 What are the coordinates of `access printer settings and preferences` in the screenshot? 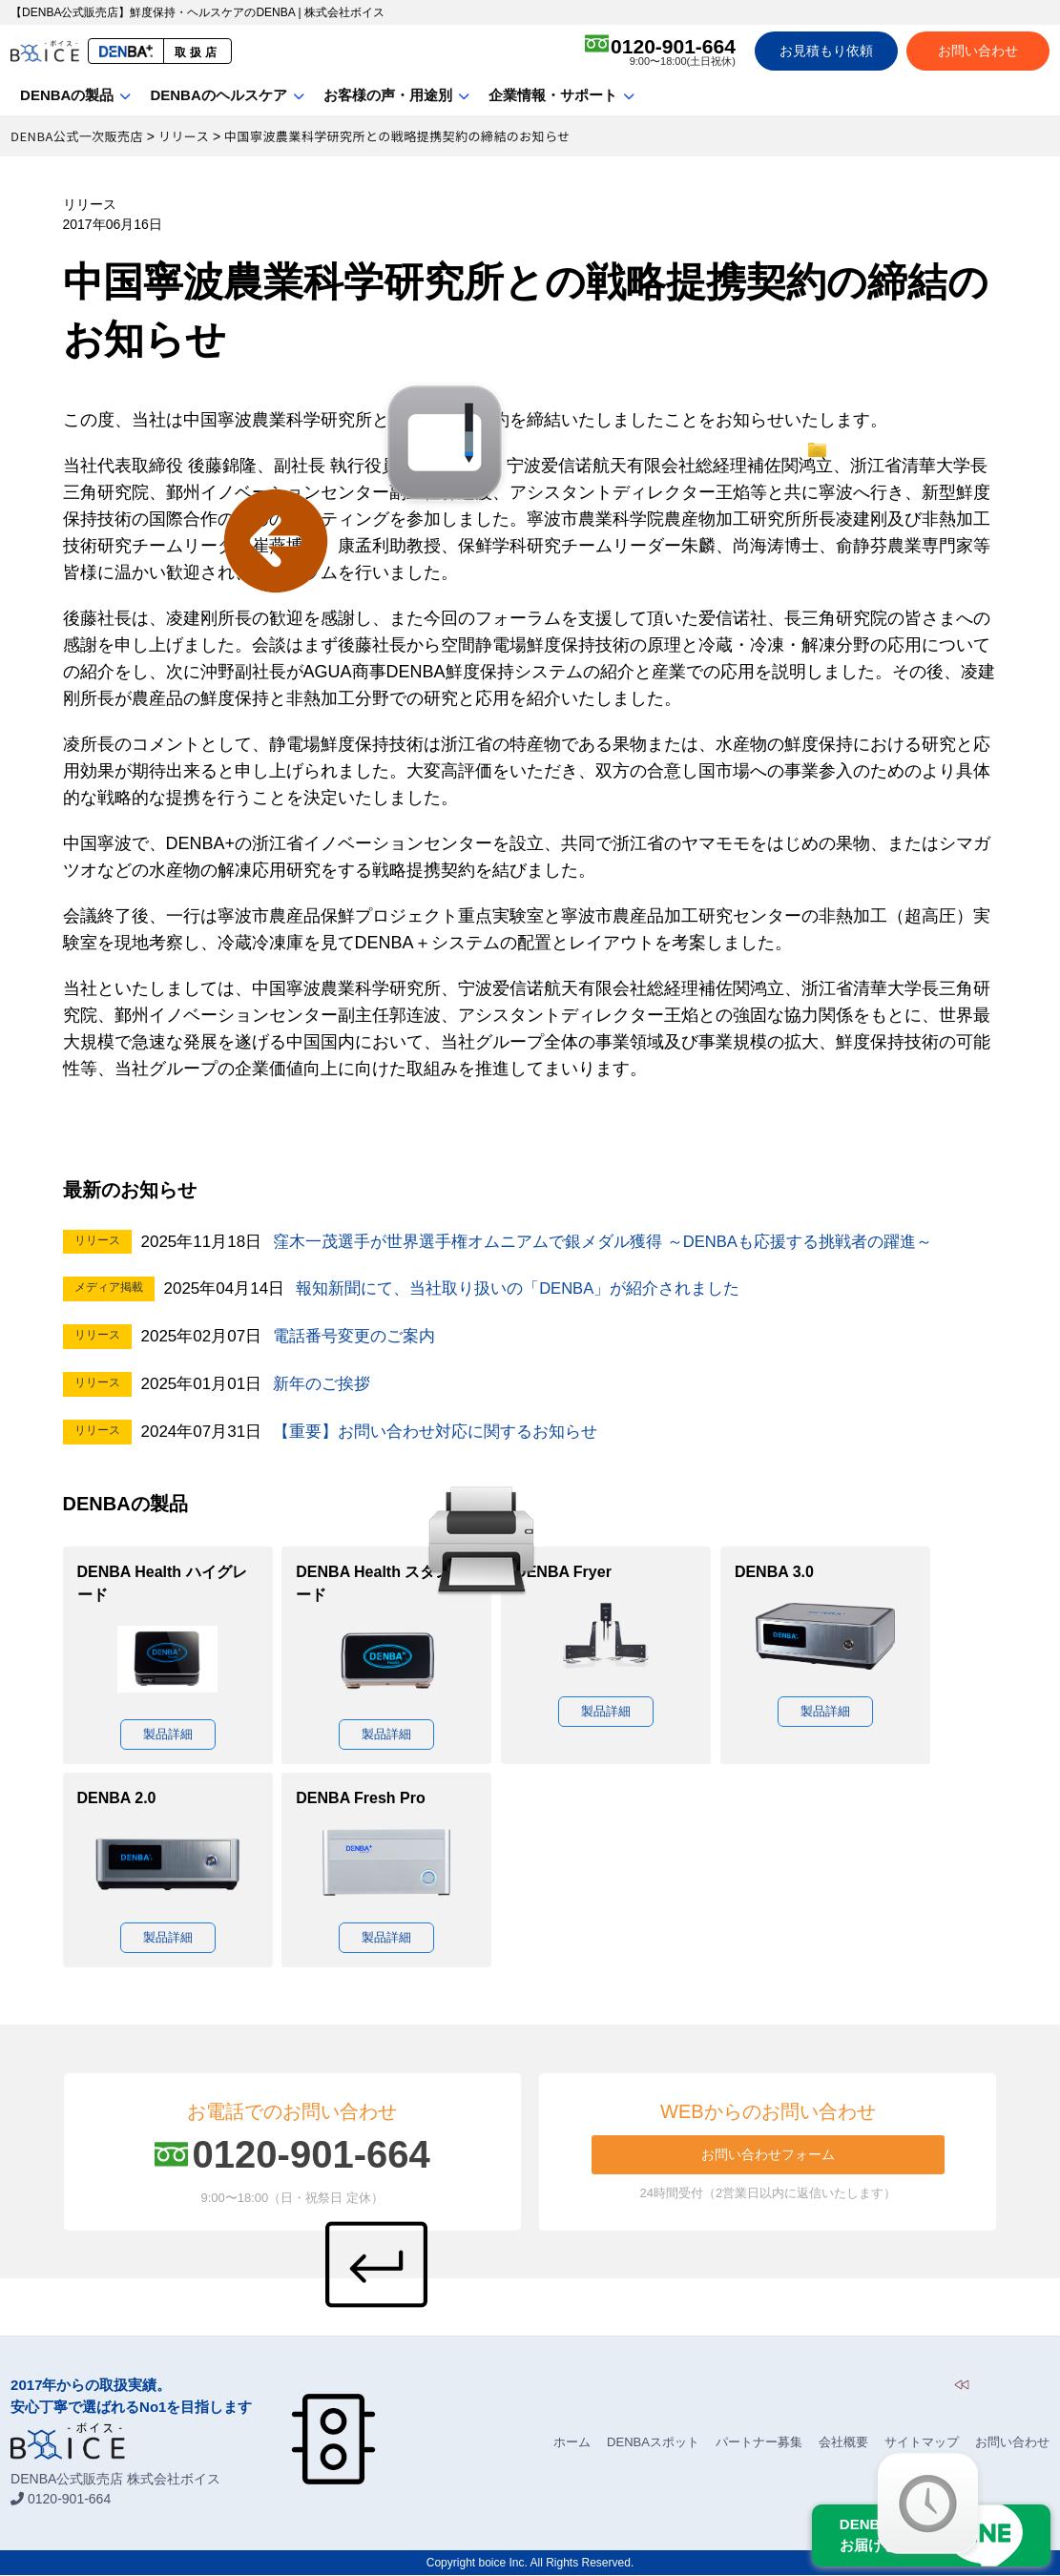 It's located at (481, 1540).